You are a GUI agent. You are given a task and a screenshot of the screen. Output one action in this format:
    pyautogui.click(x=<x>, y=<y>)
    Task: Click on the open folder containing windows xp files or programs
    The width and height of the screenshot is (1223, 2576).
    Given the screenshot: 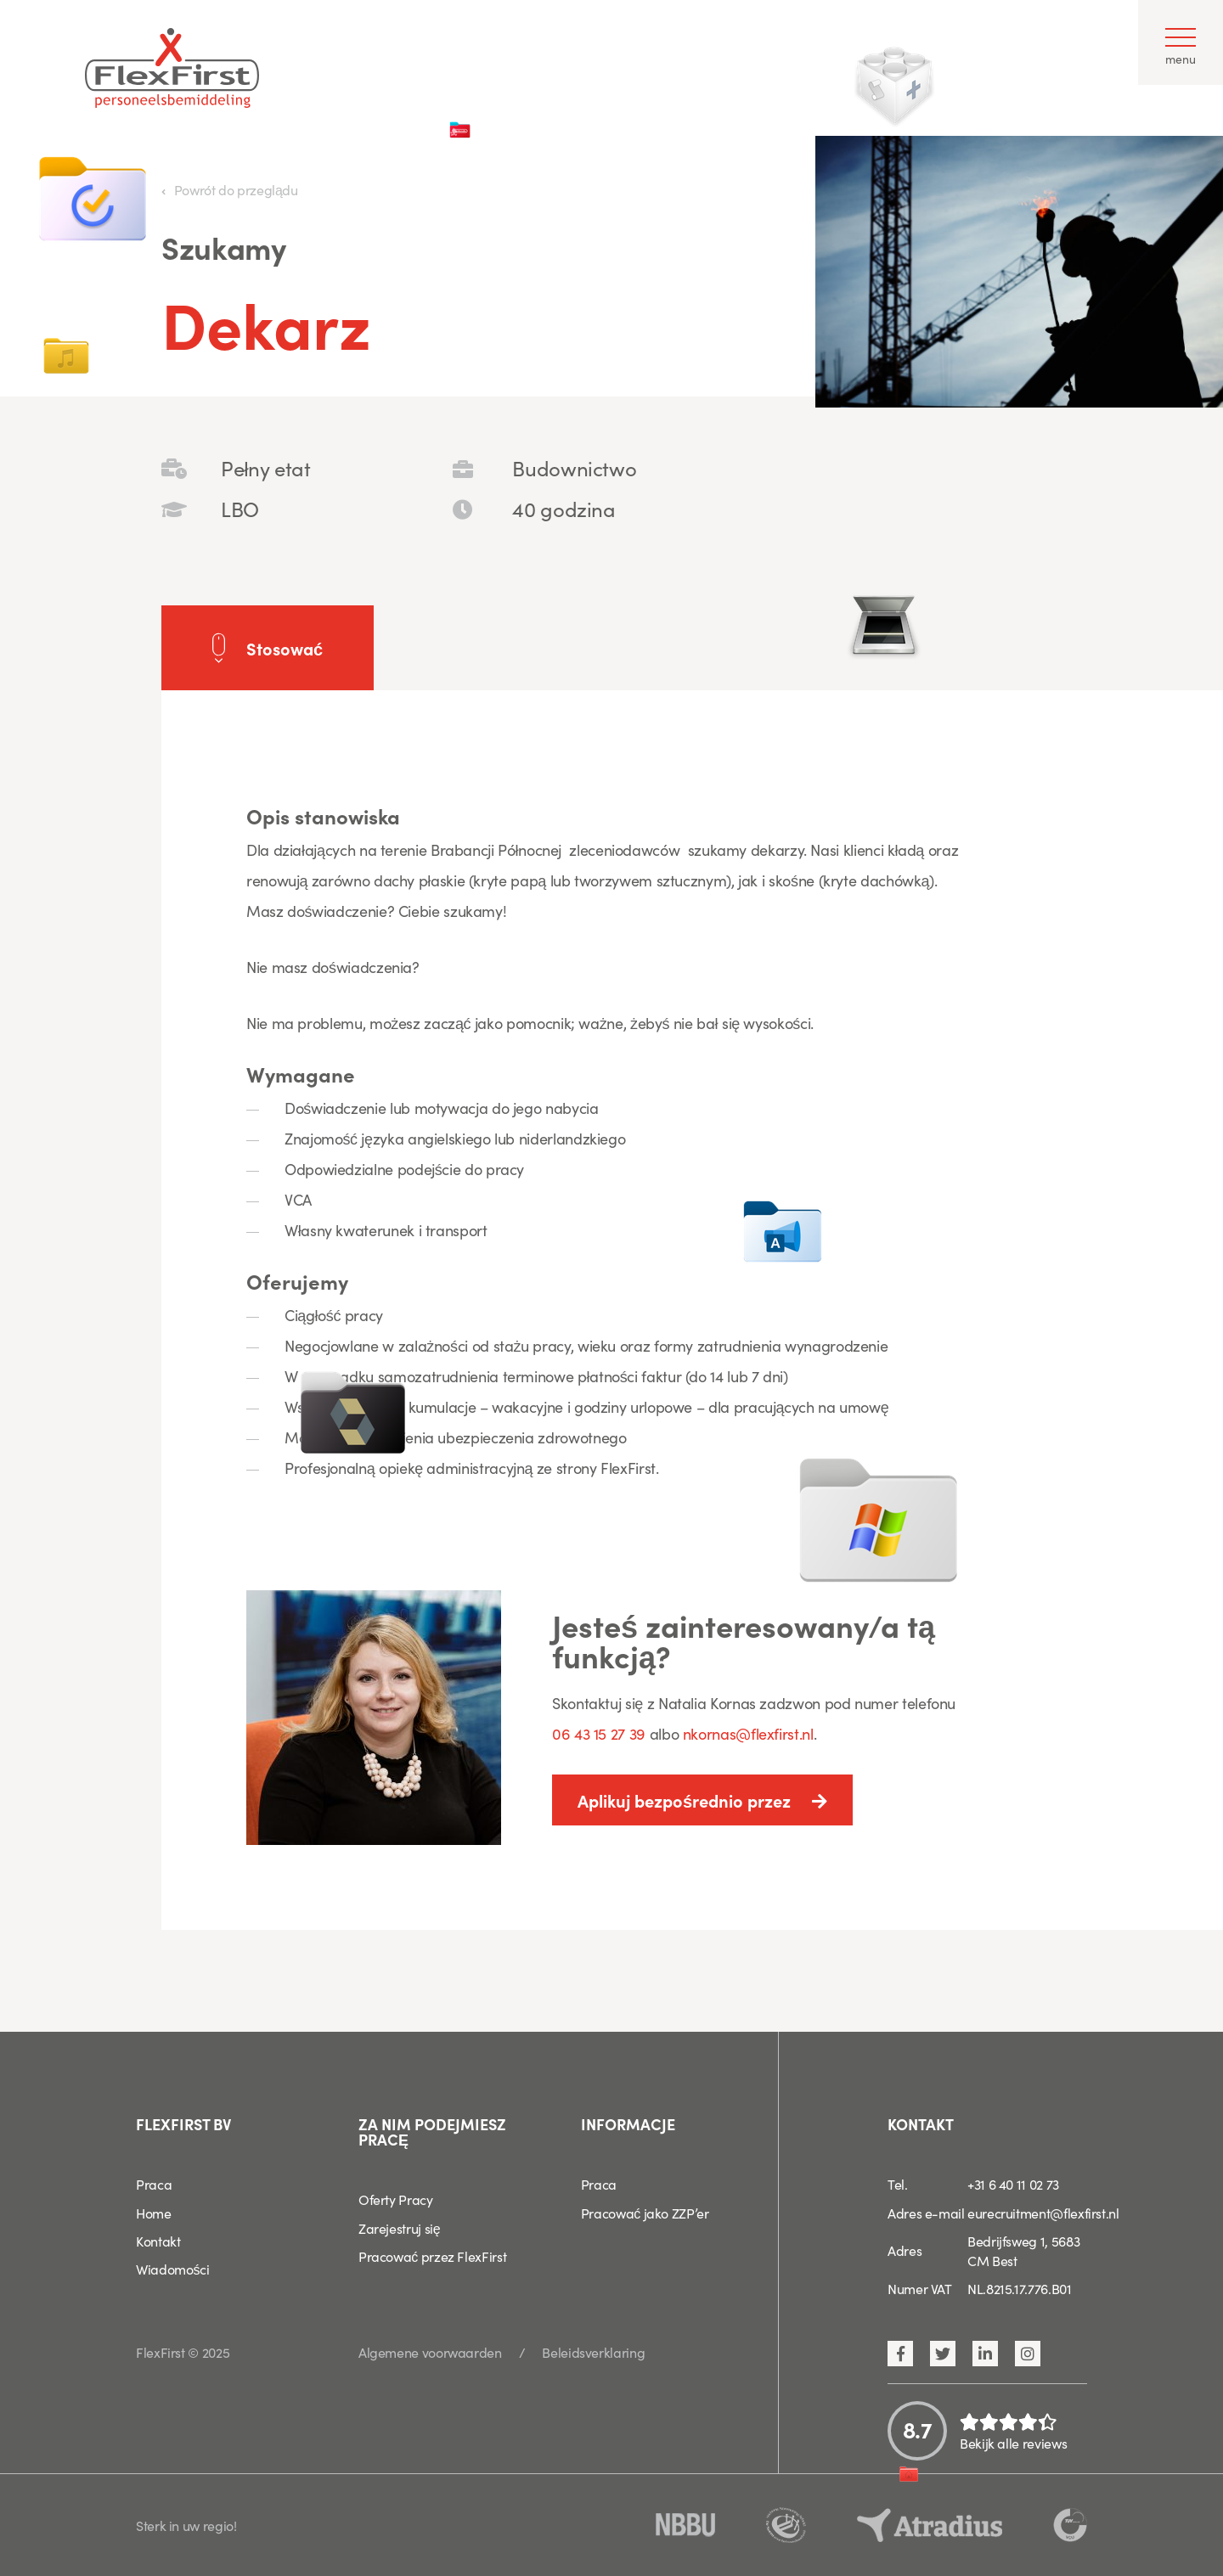 What is the action you would take?
    pyautogui.click(x=877, y=1524)
    